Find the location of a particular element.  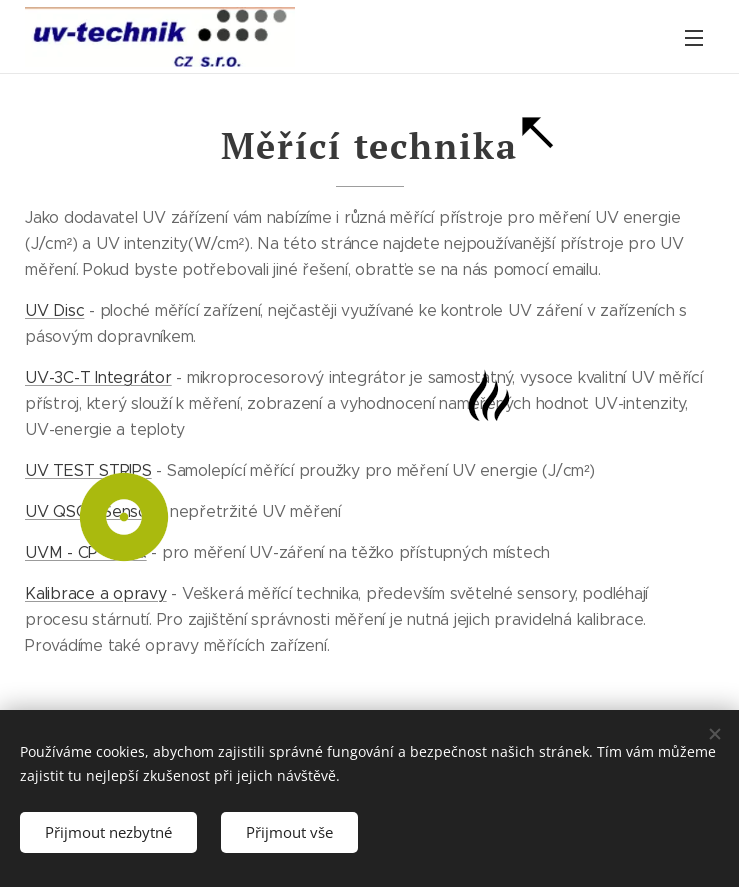

indicates hot or trending content is located at coordinates (489, 396).